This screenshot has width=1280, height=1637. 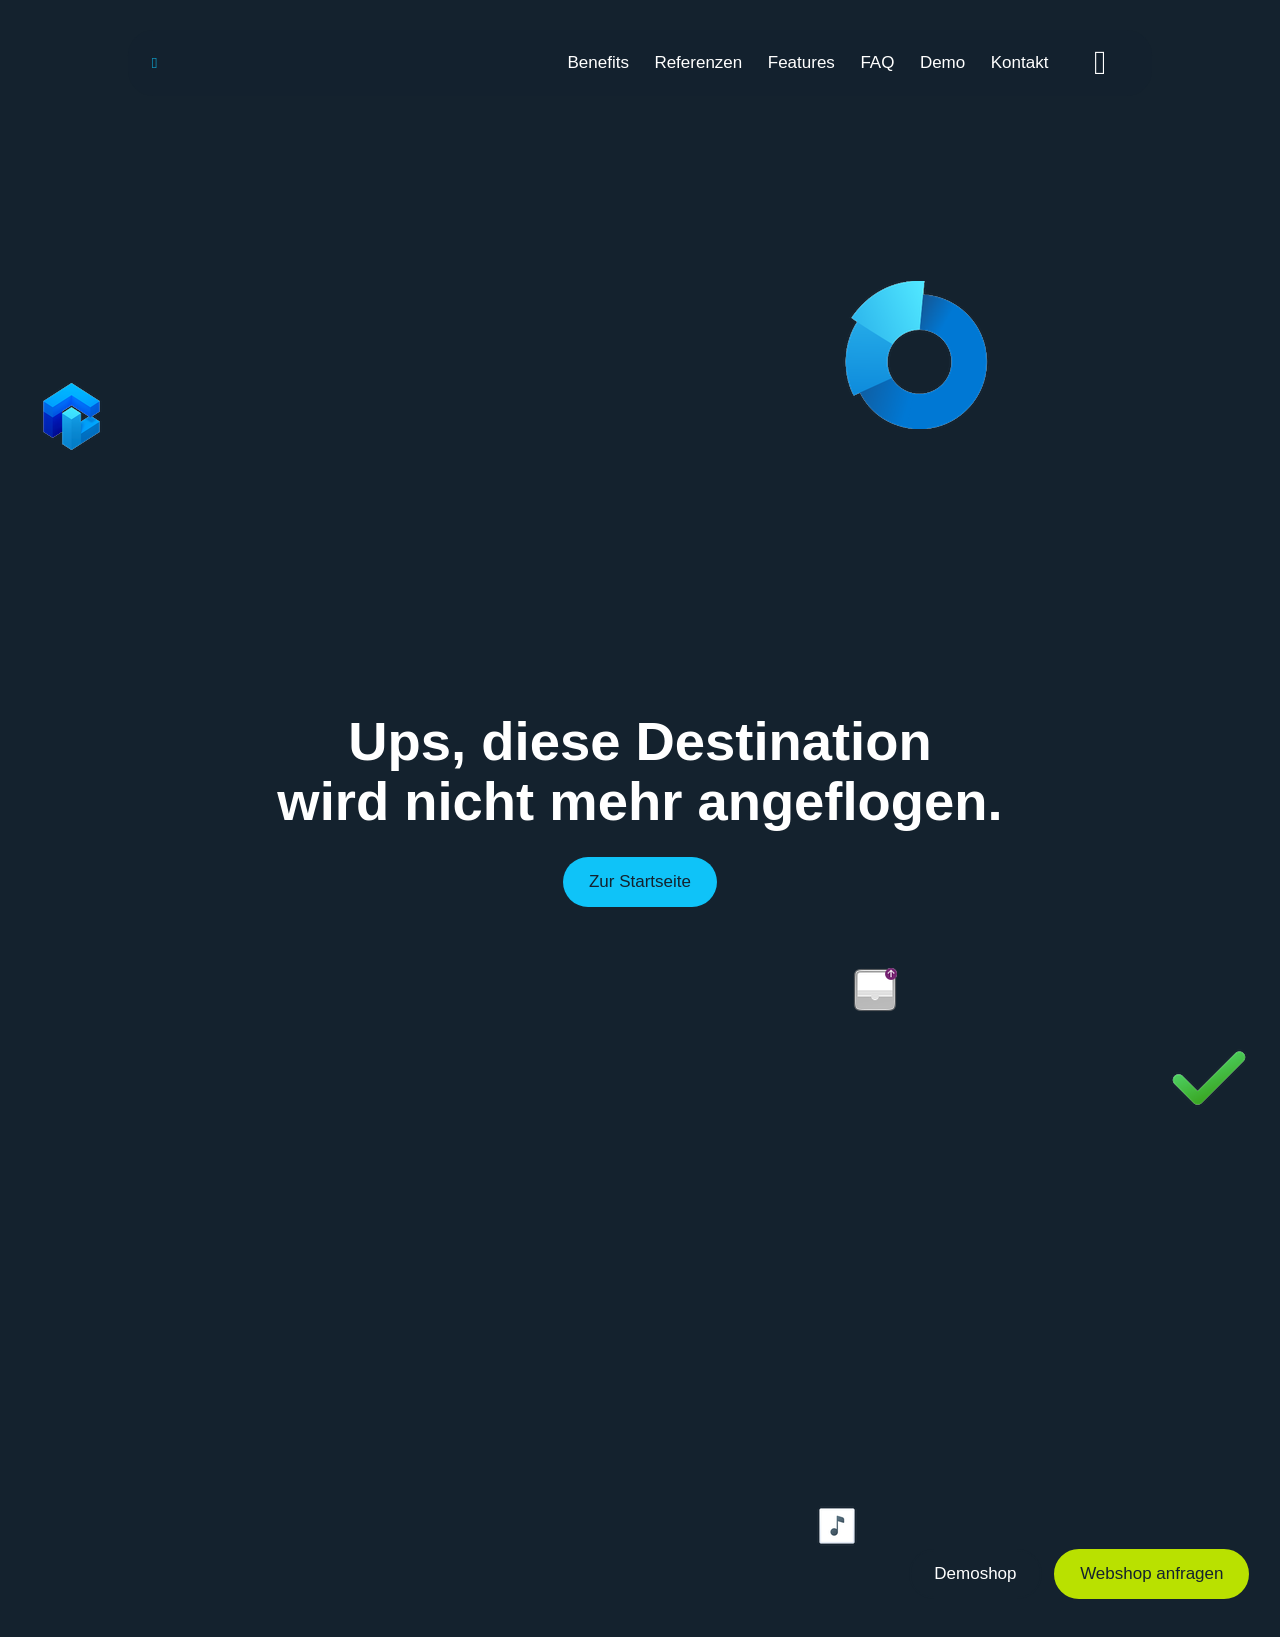 What do you see at coordinates (837, 1526) in the screenshot?
I see `indicates a music or audio file` at bounding box center [837, 1526].